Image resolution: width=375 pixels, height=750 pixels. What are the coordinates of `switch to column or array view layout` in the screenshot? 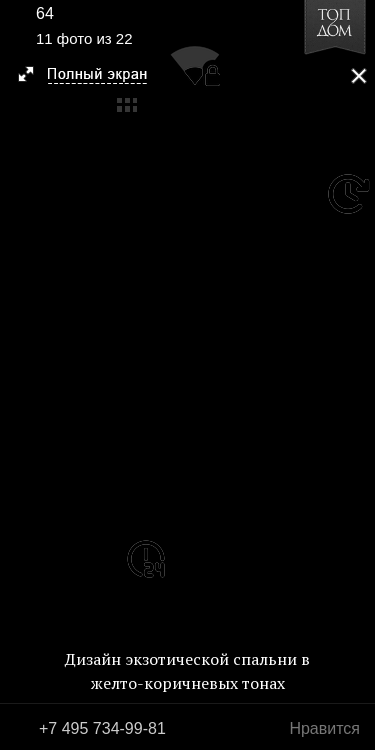 It's located at (232, 473).